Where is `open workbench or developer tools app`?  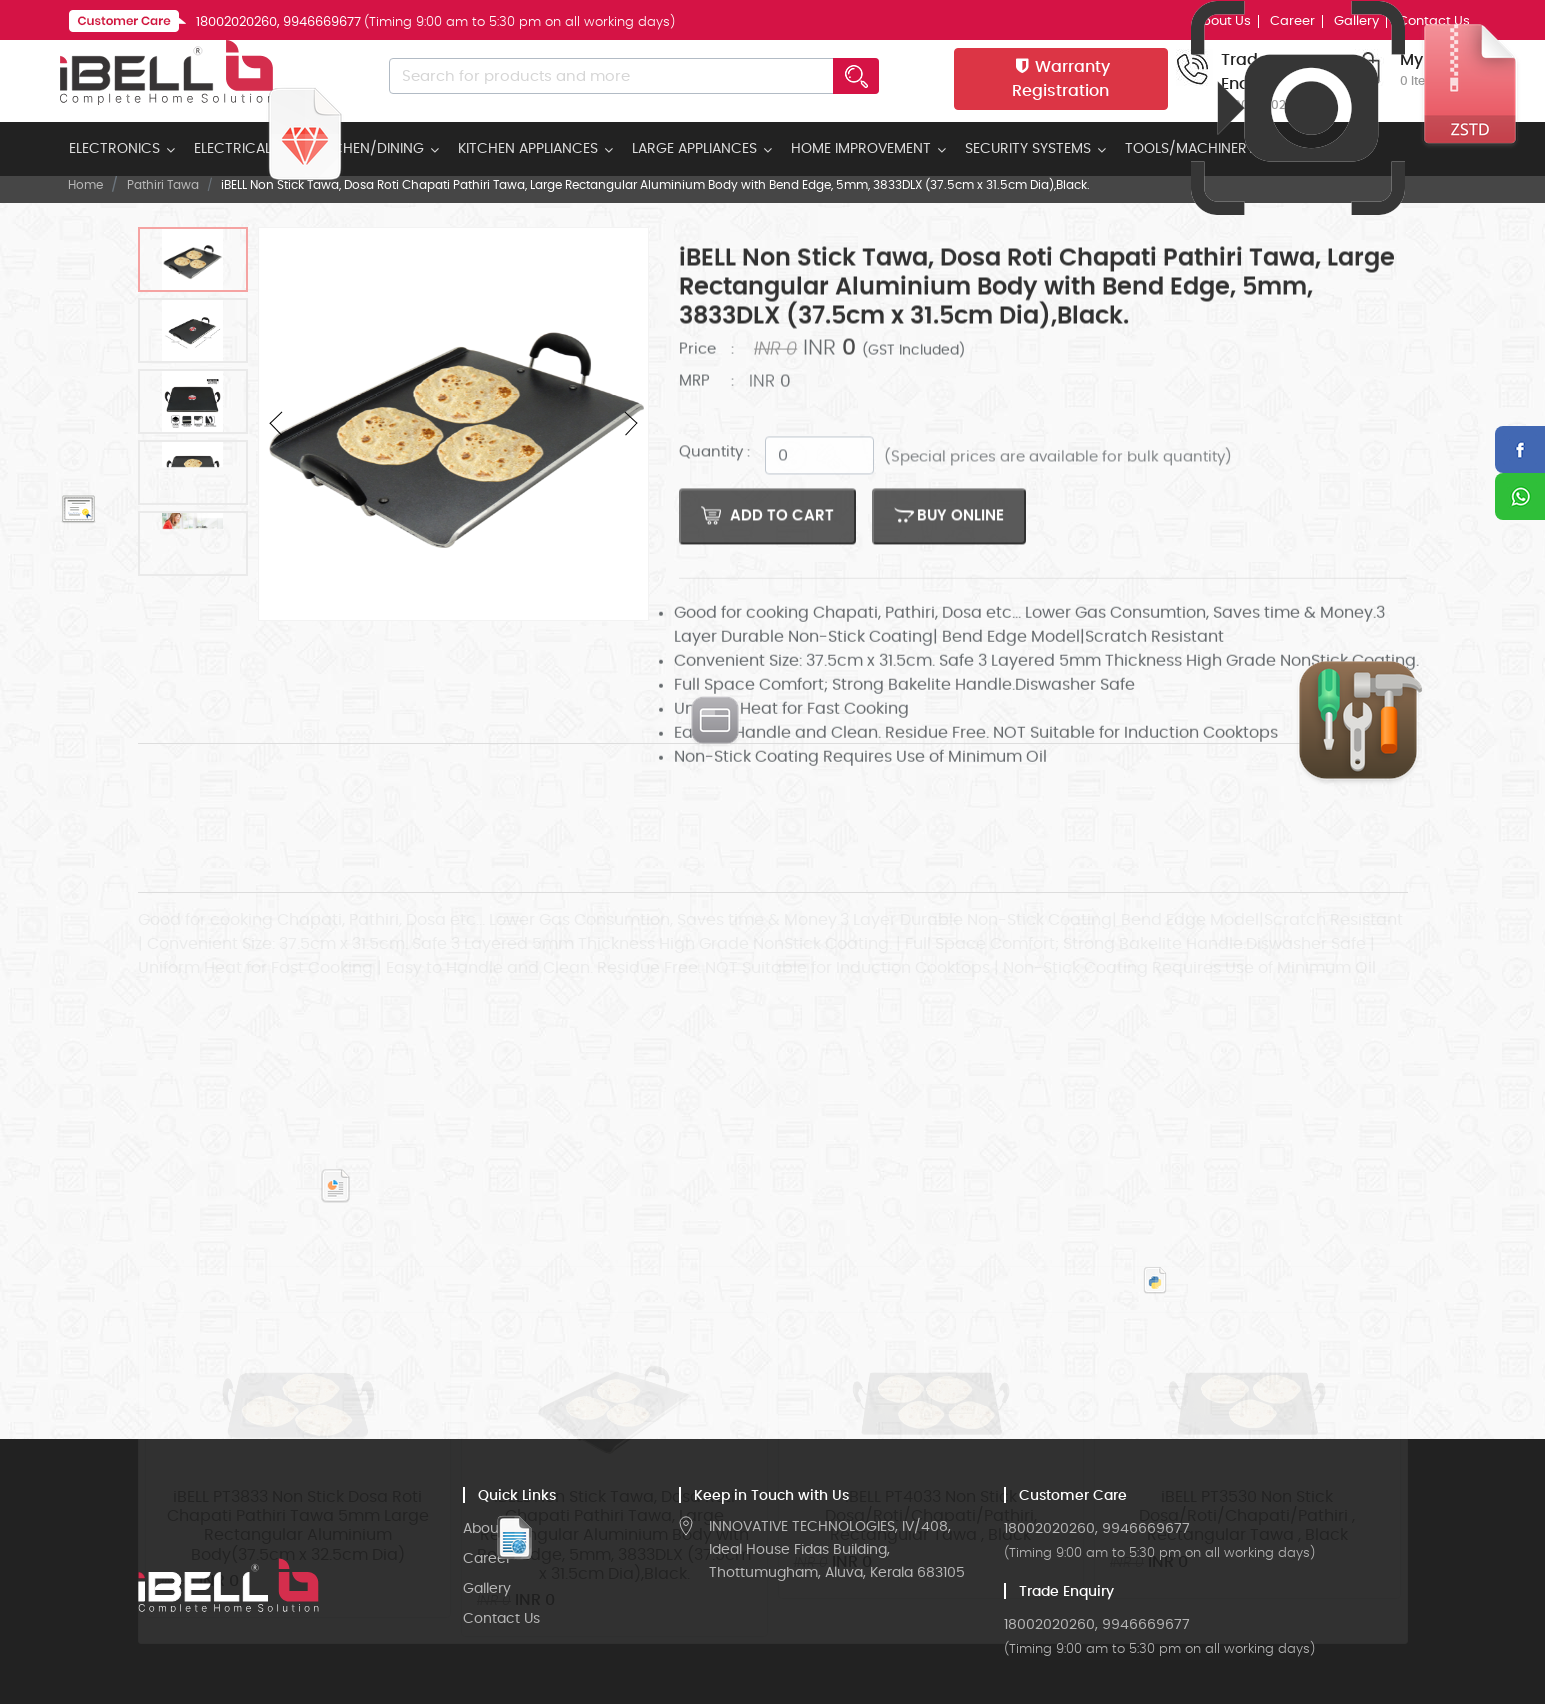
open workbench or developer tools app is located at coordinates (1358, 720).